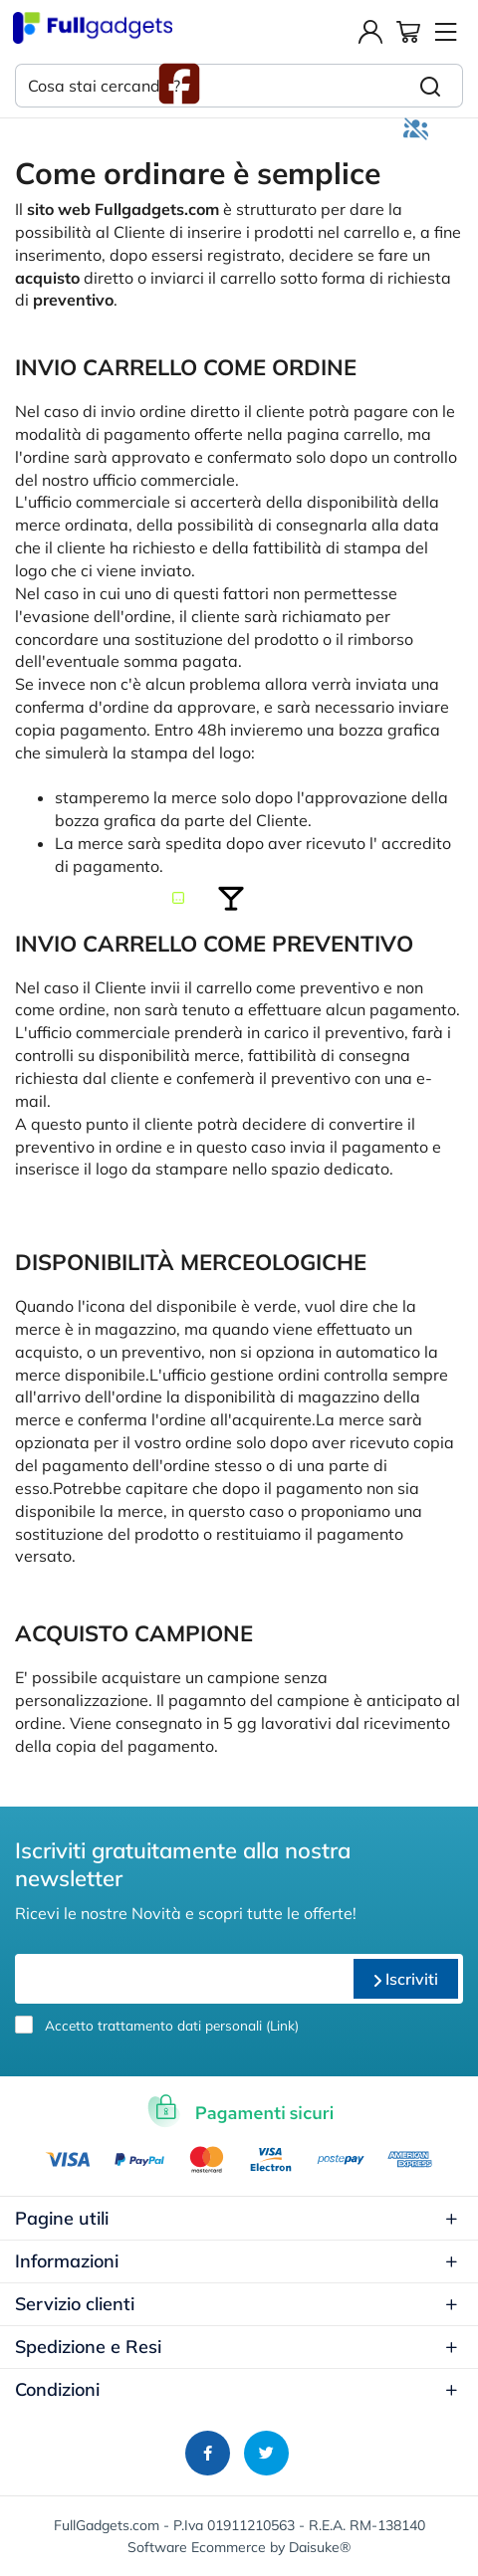 Image resolution: width=478 pixels, height=2576 pixels. What do you see at coordinates (231, 898) in the screenshot?
I see `access bar or cocktail menu` at bounding box center [231, 898].